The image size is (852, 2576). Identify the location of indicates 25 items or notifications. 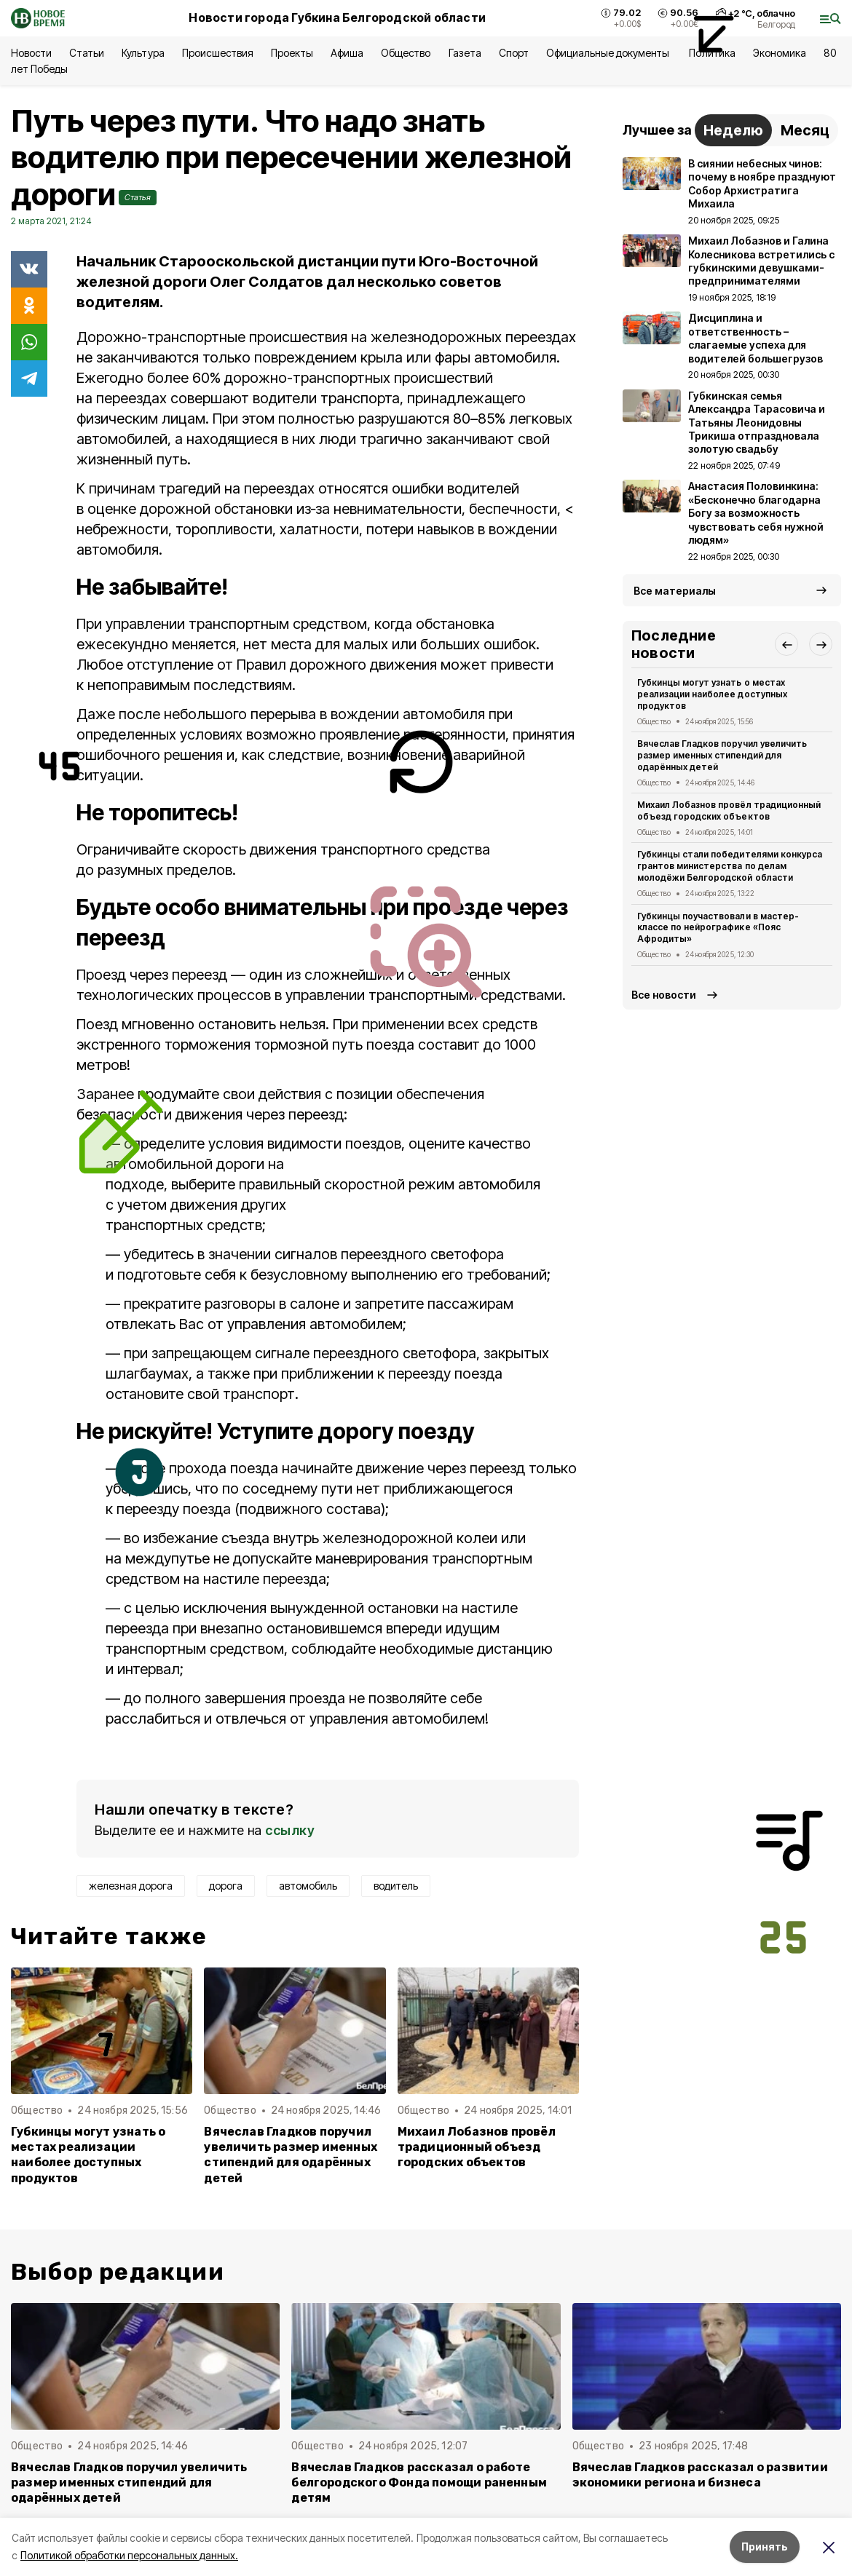
(783, 1937).